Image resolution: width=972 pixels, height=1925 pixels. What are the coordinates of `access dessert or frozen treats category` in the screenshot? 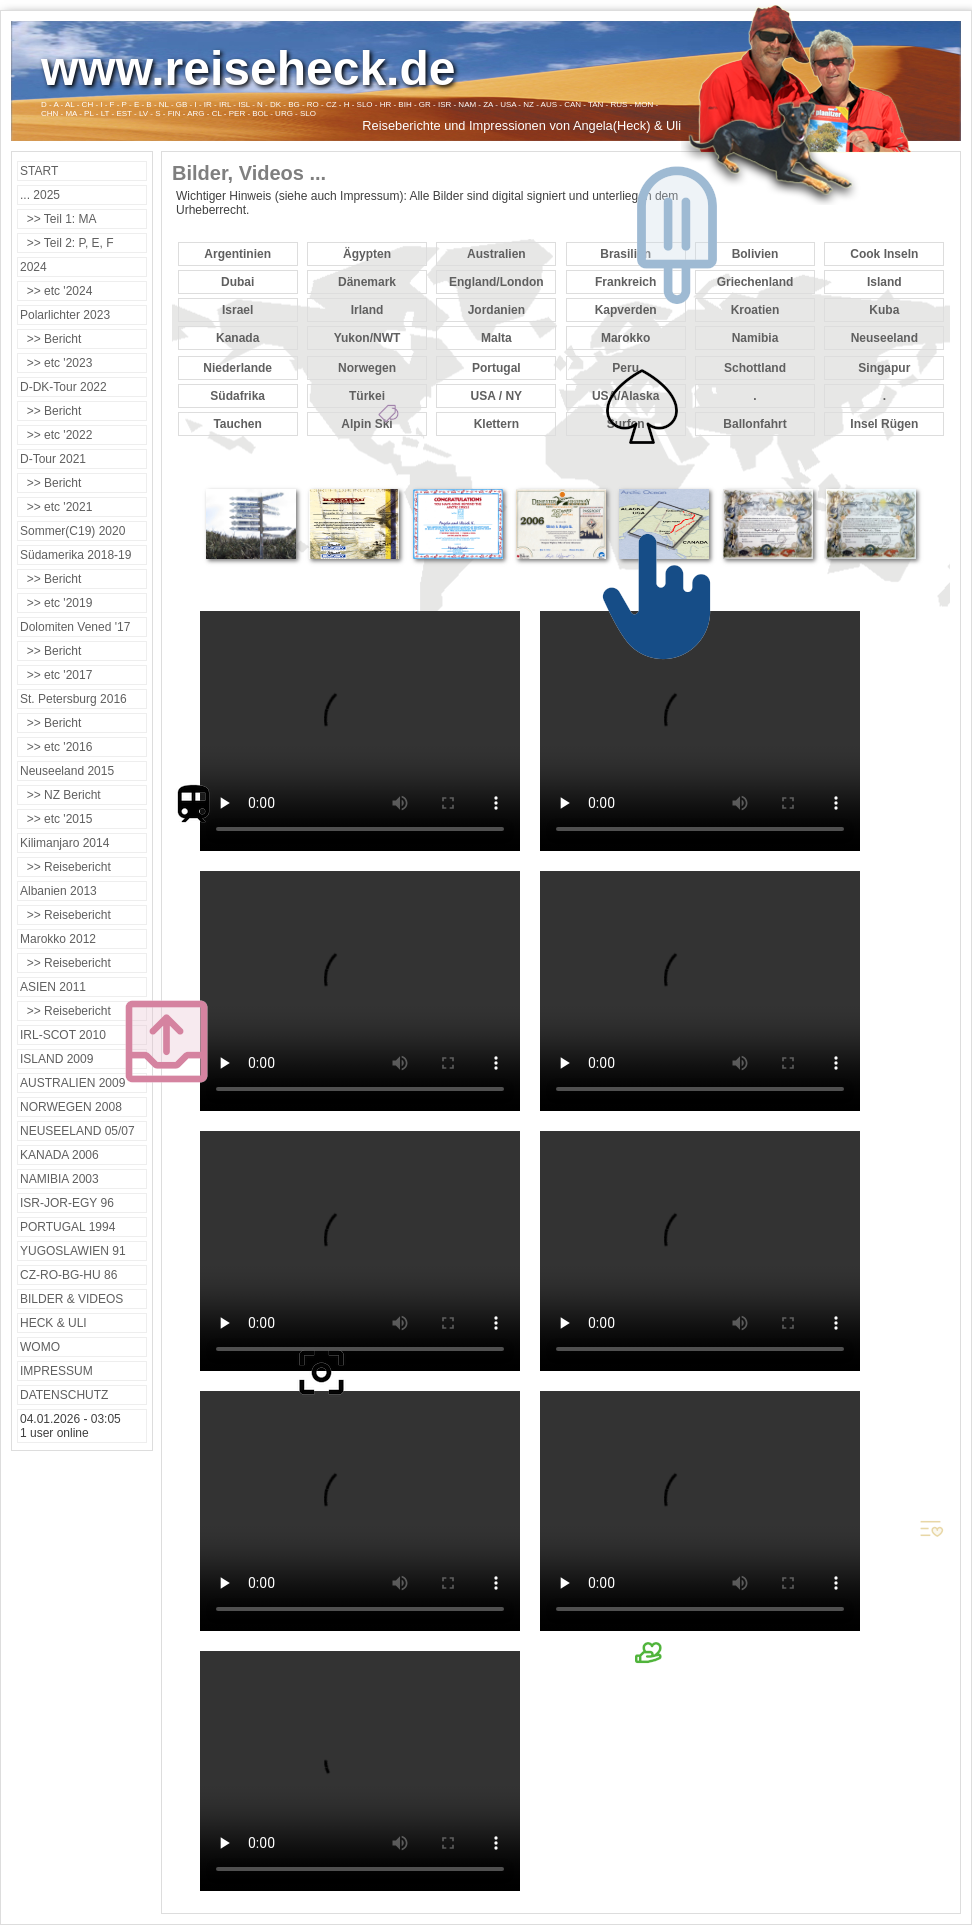 It's located at (677, 233).